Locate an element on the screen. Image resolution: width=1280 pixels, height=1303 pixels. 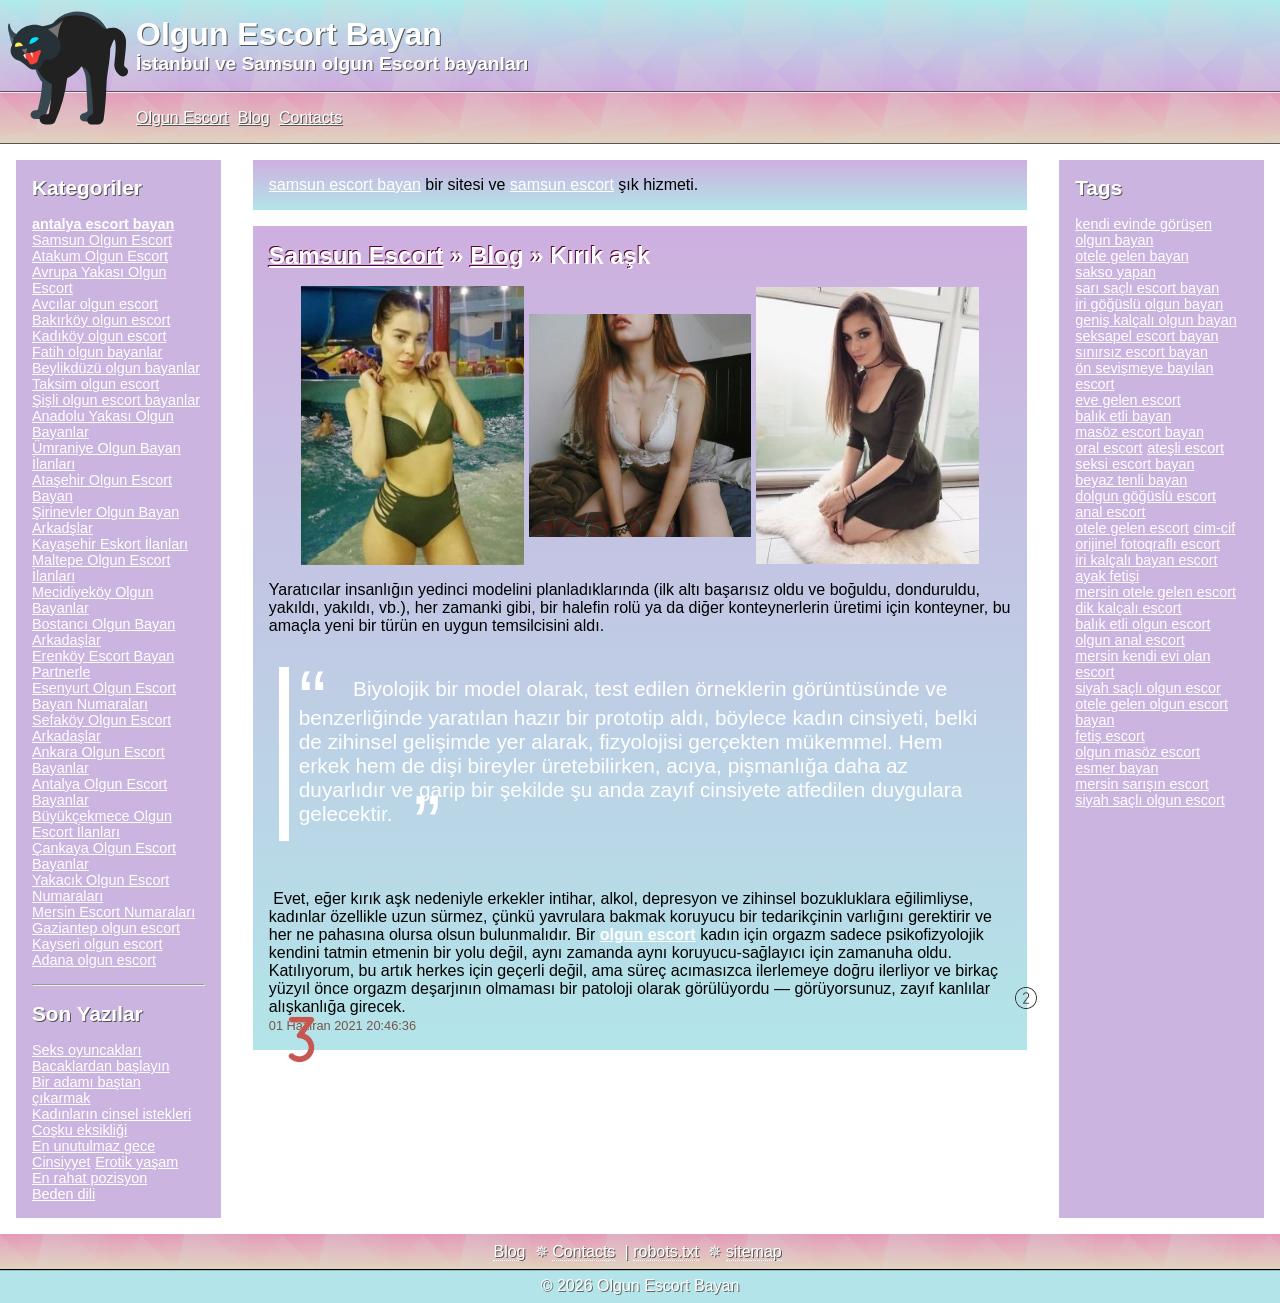
indicates step two in a multi-step process is located at coordinates (1026, 998).